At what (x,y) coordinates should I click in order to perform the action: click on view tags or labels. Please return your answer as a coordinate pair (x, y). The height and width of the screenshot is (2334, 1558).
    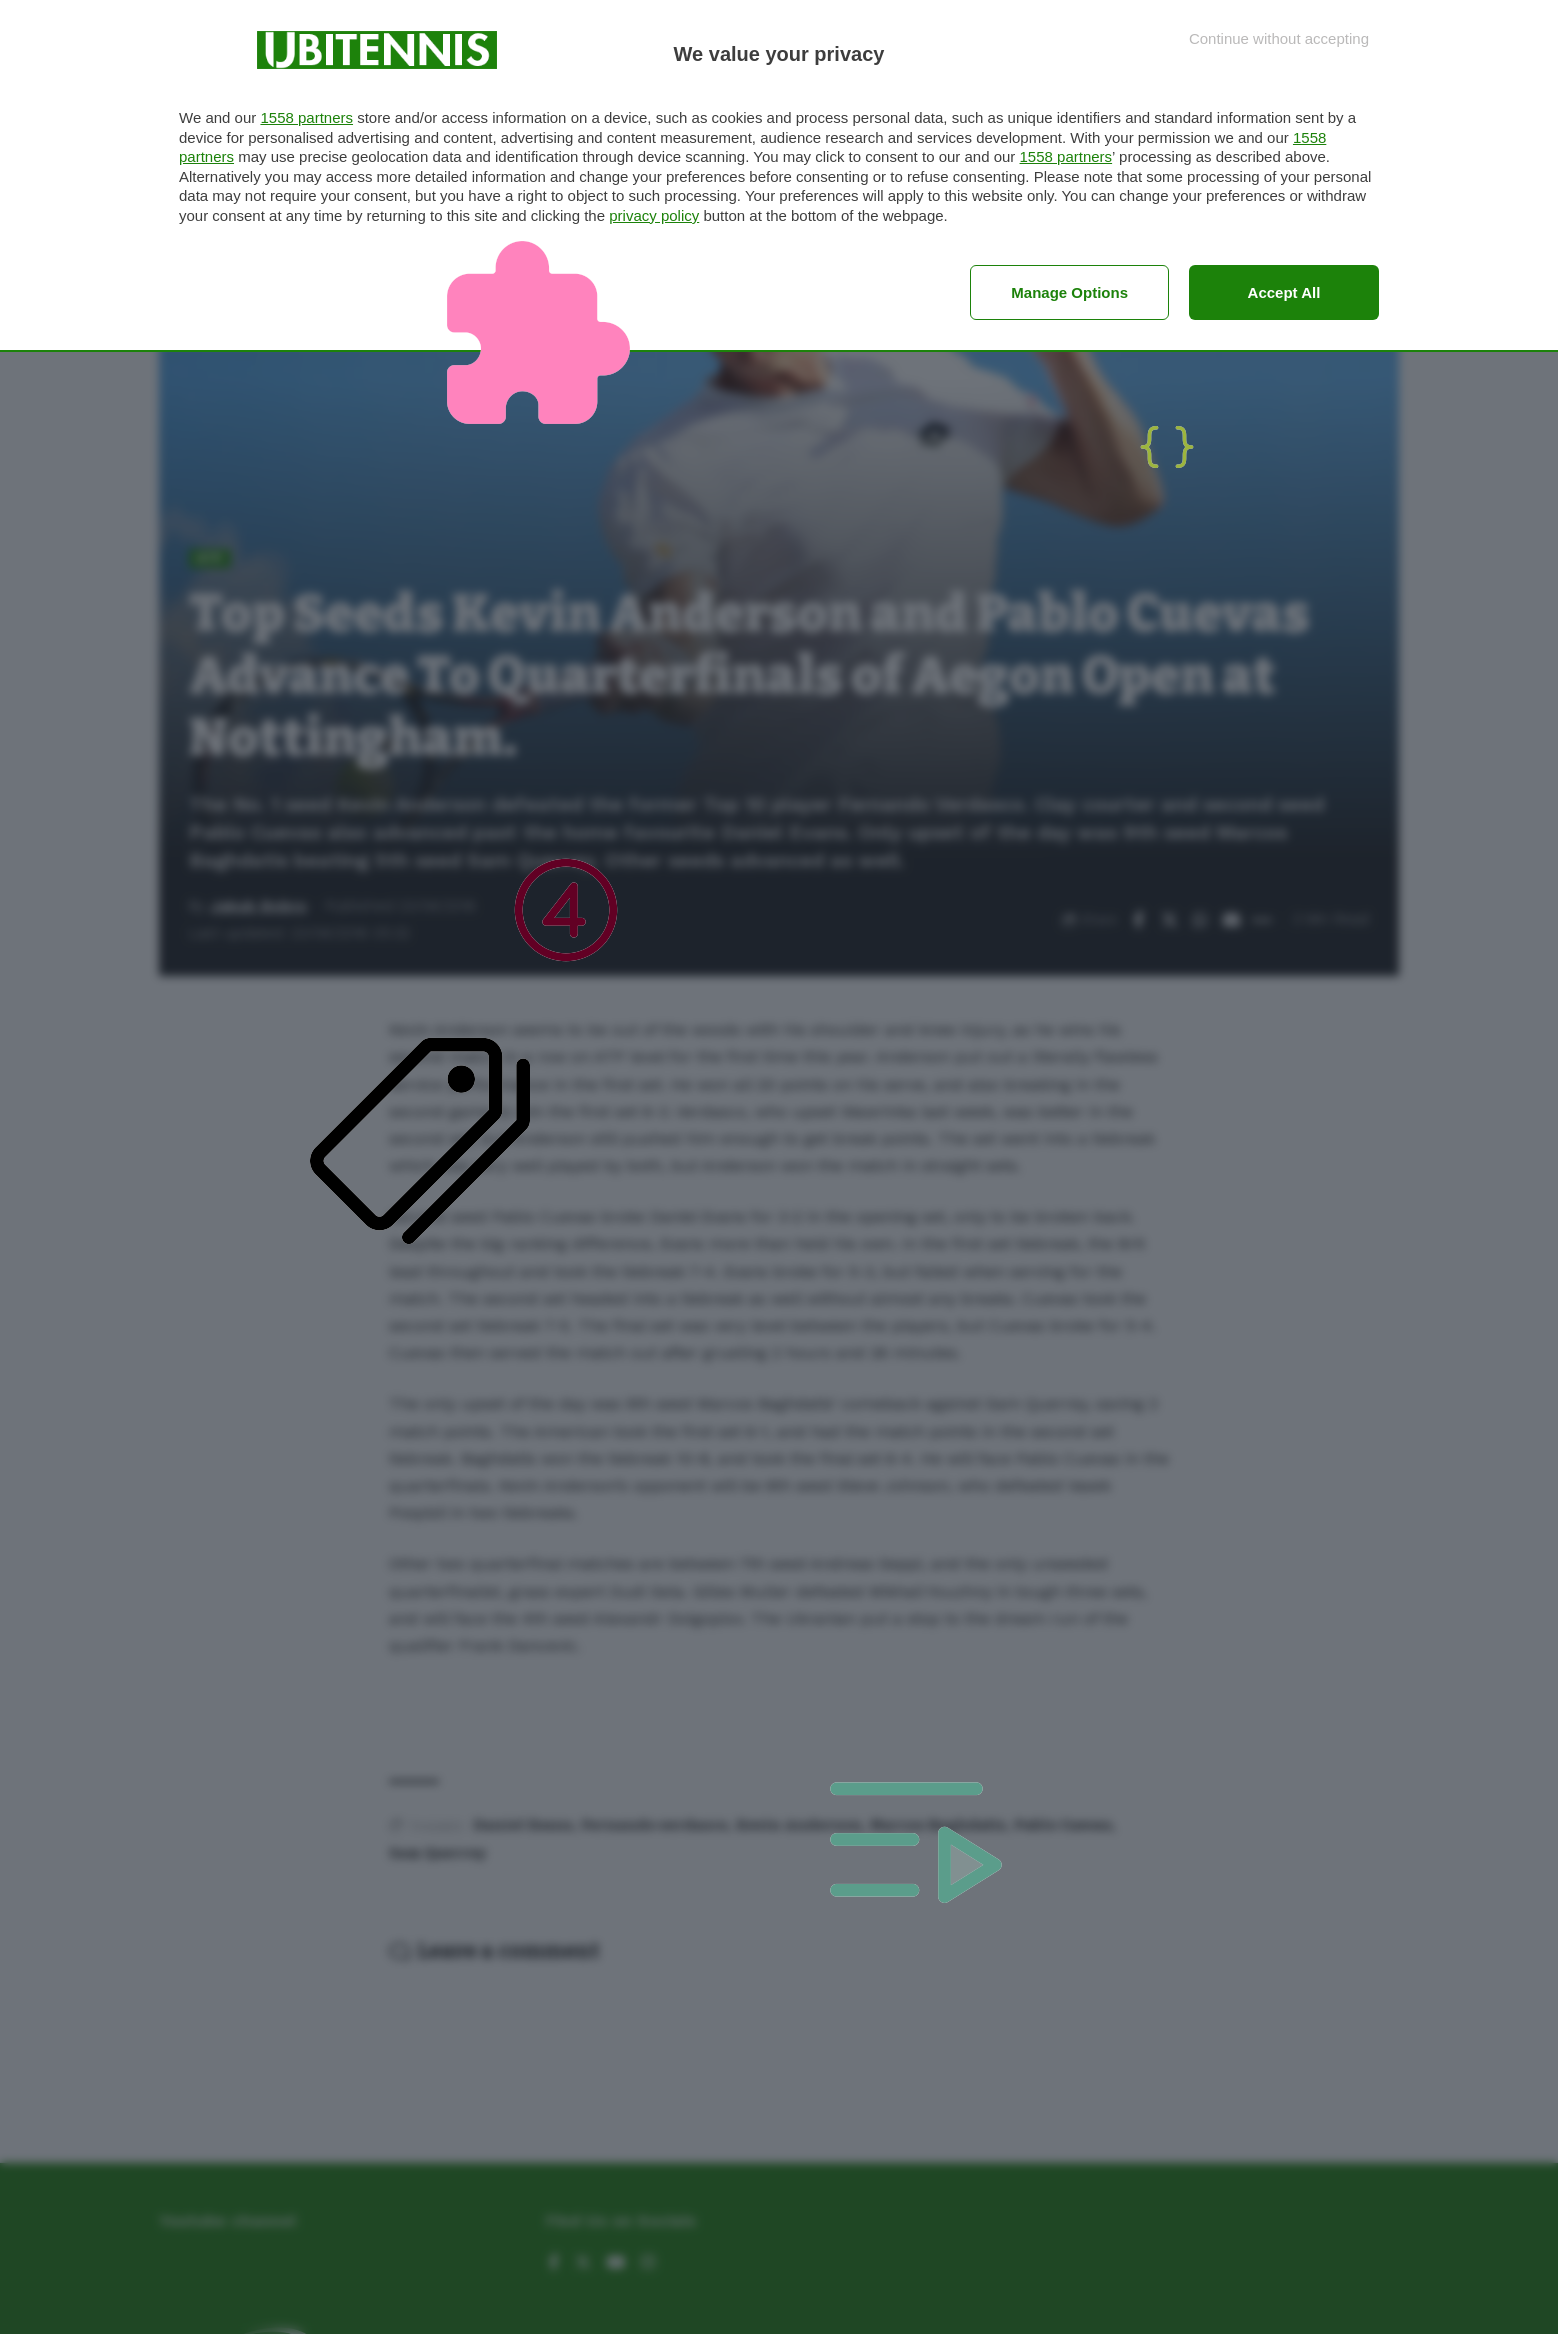
    Looking at the image, I should click on (420, 1141).